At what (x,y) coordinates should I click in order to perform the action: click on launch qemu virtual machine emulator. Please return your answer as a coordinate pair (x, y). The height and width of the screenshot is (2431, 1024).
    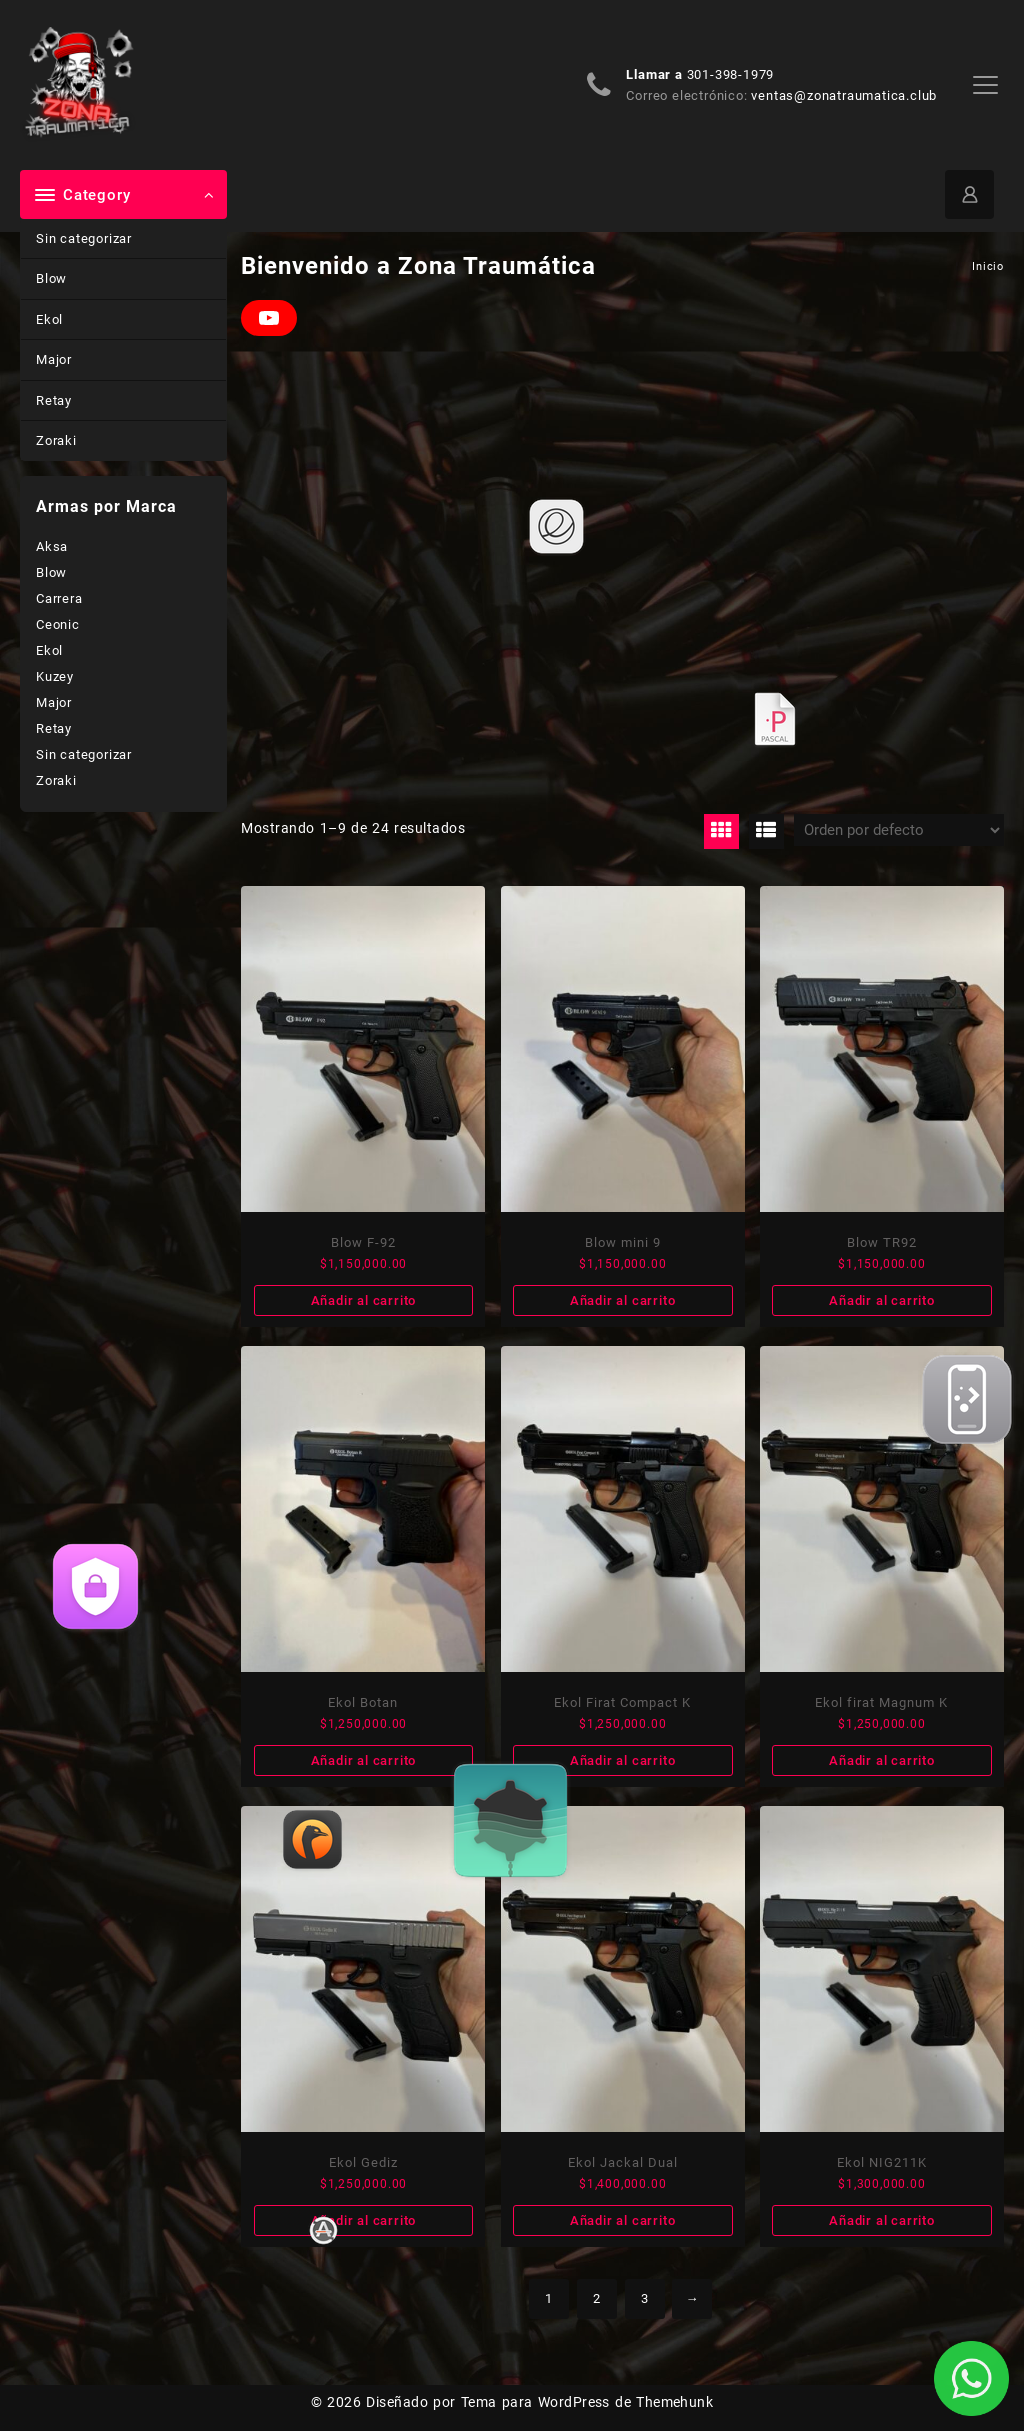
    Looking at the image, I should click on (312, 1839).